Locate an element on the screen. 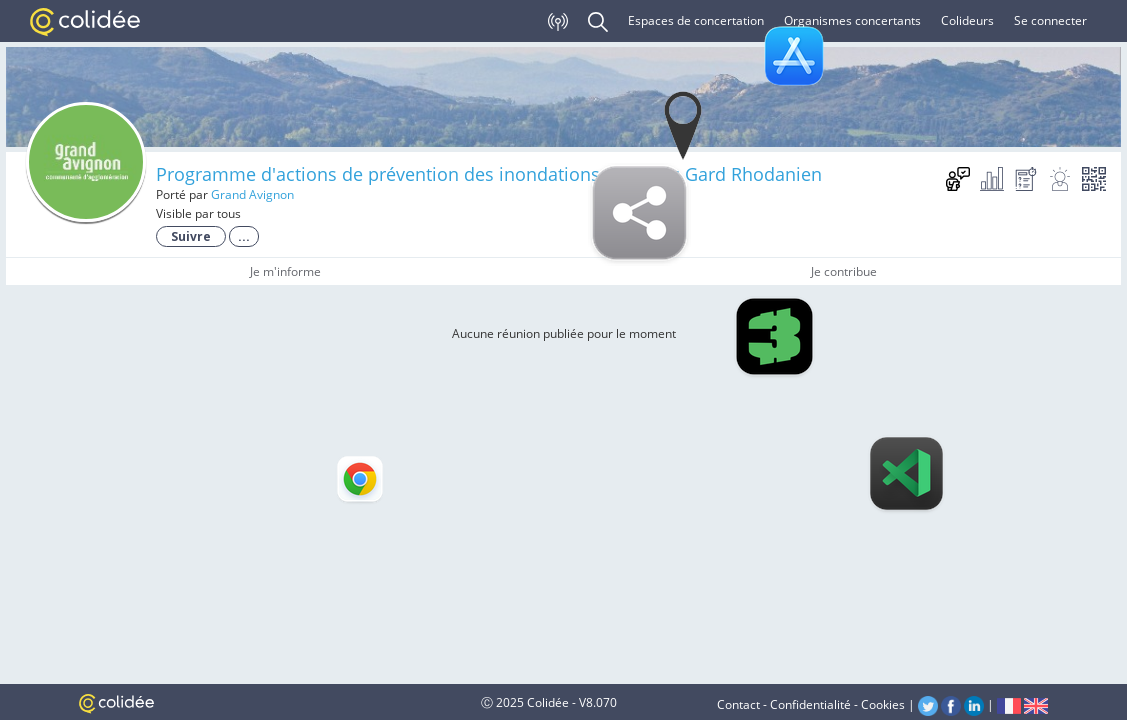 Image resolution: width=1127 pixels, height=720 pixels. launch payday 3 game is located at coordinates (774, 336).